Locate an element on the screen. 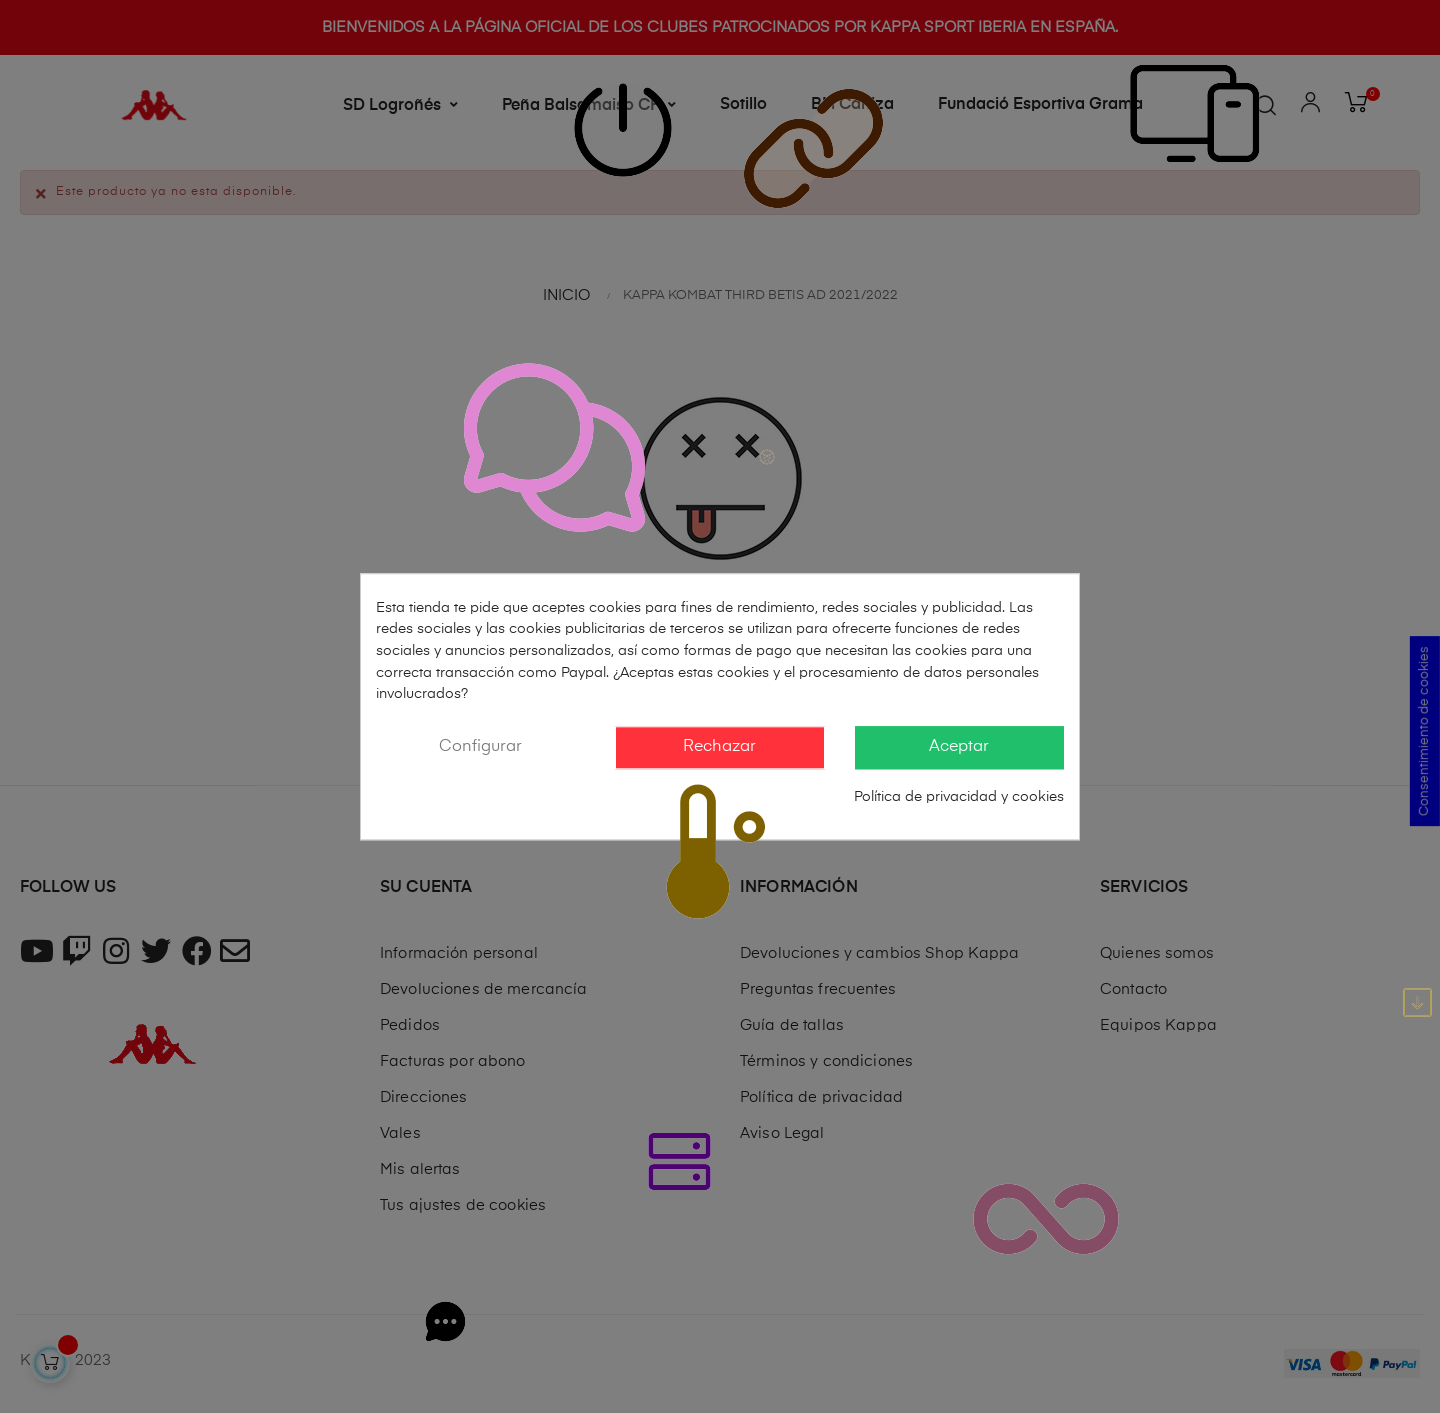 Image resolution: width=1440 pixels, height=1413 pixels. access storage or server settings is located at coordinates (679, 1161).